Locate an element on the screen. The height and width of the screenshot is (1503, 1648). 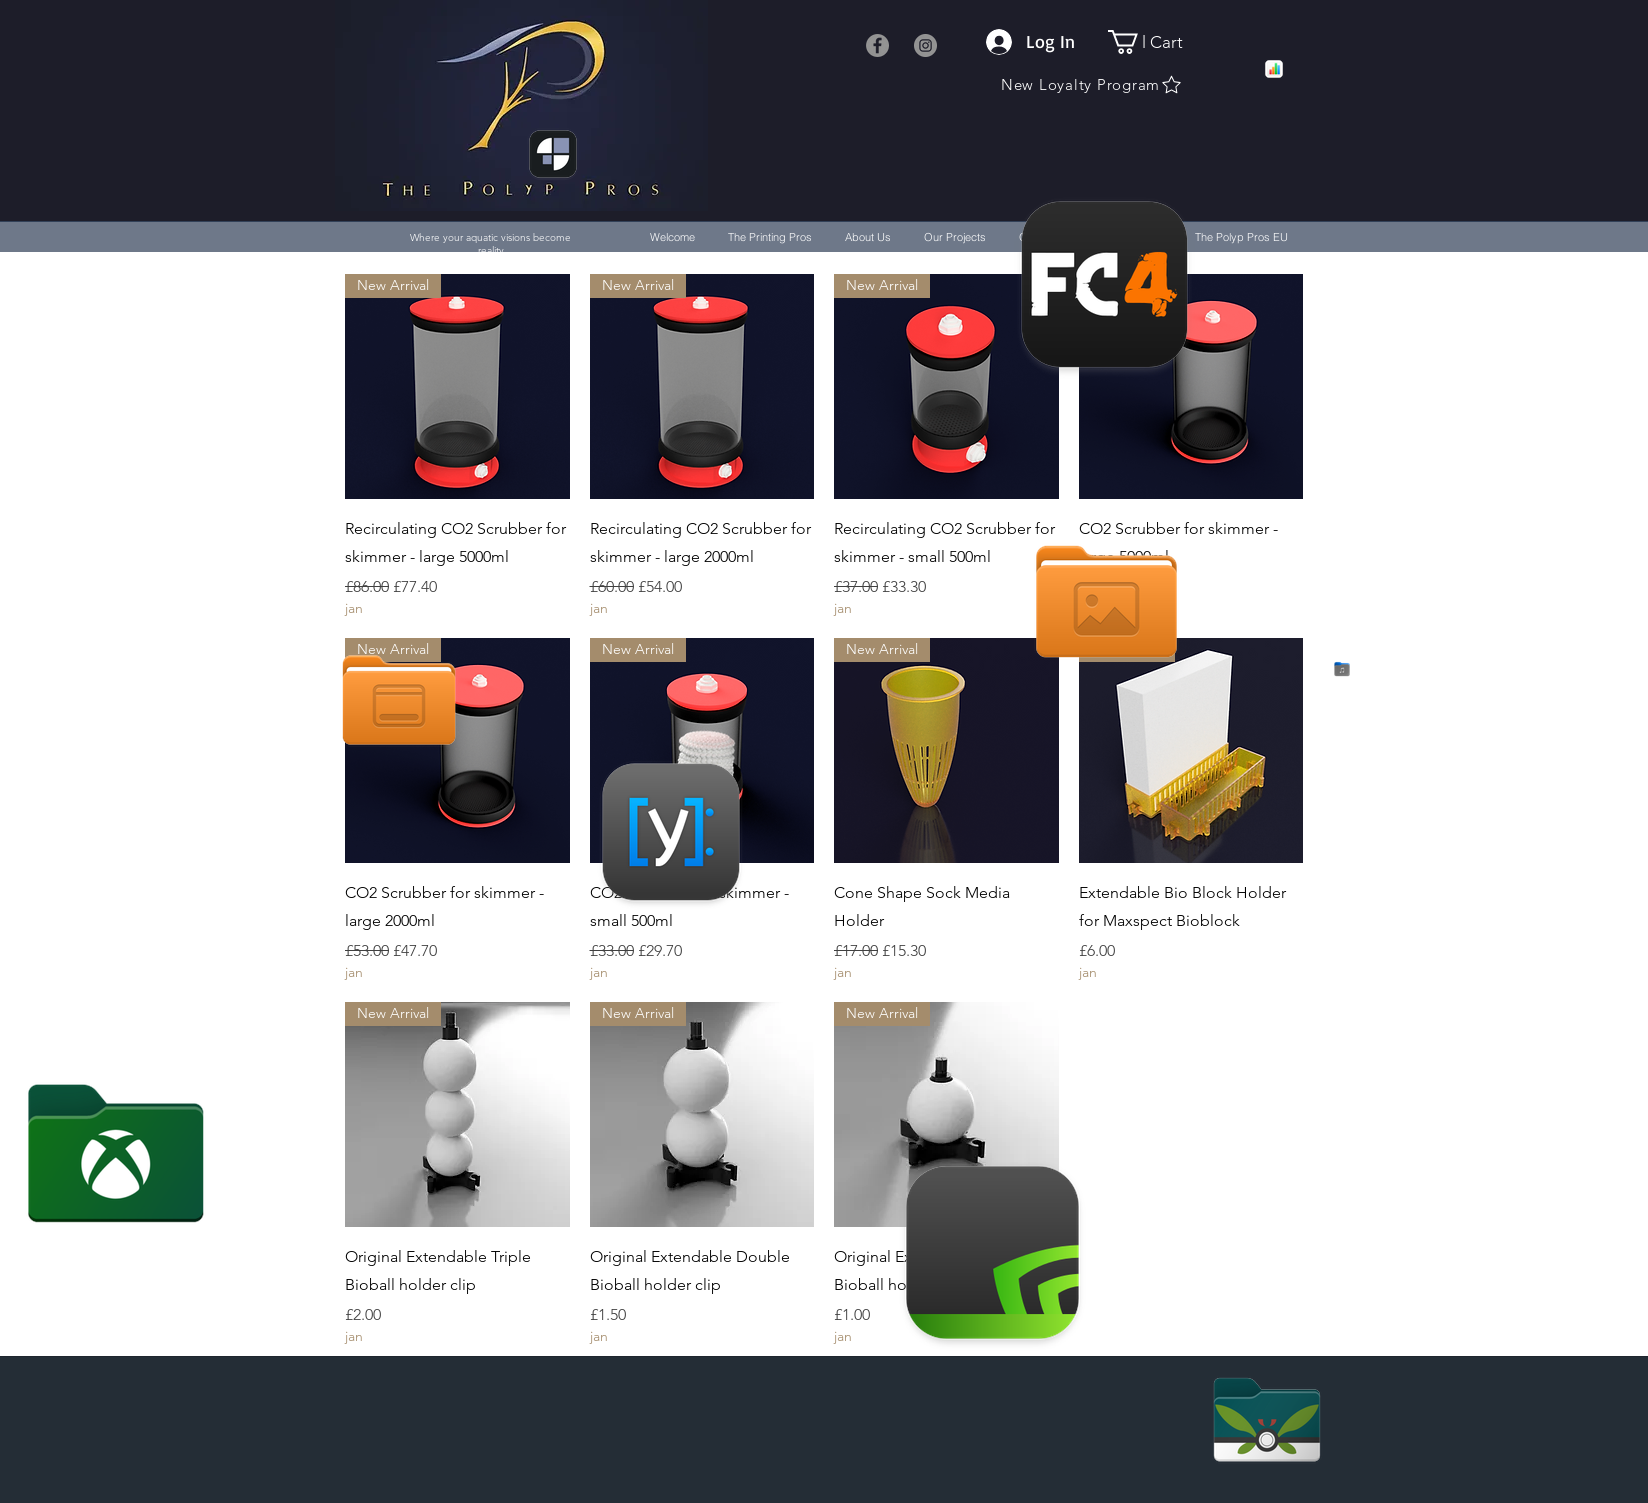
open nvidia app is located at coordinates (992, 1252).